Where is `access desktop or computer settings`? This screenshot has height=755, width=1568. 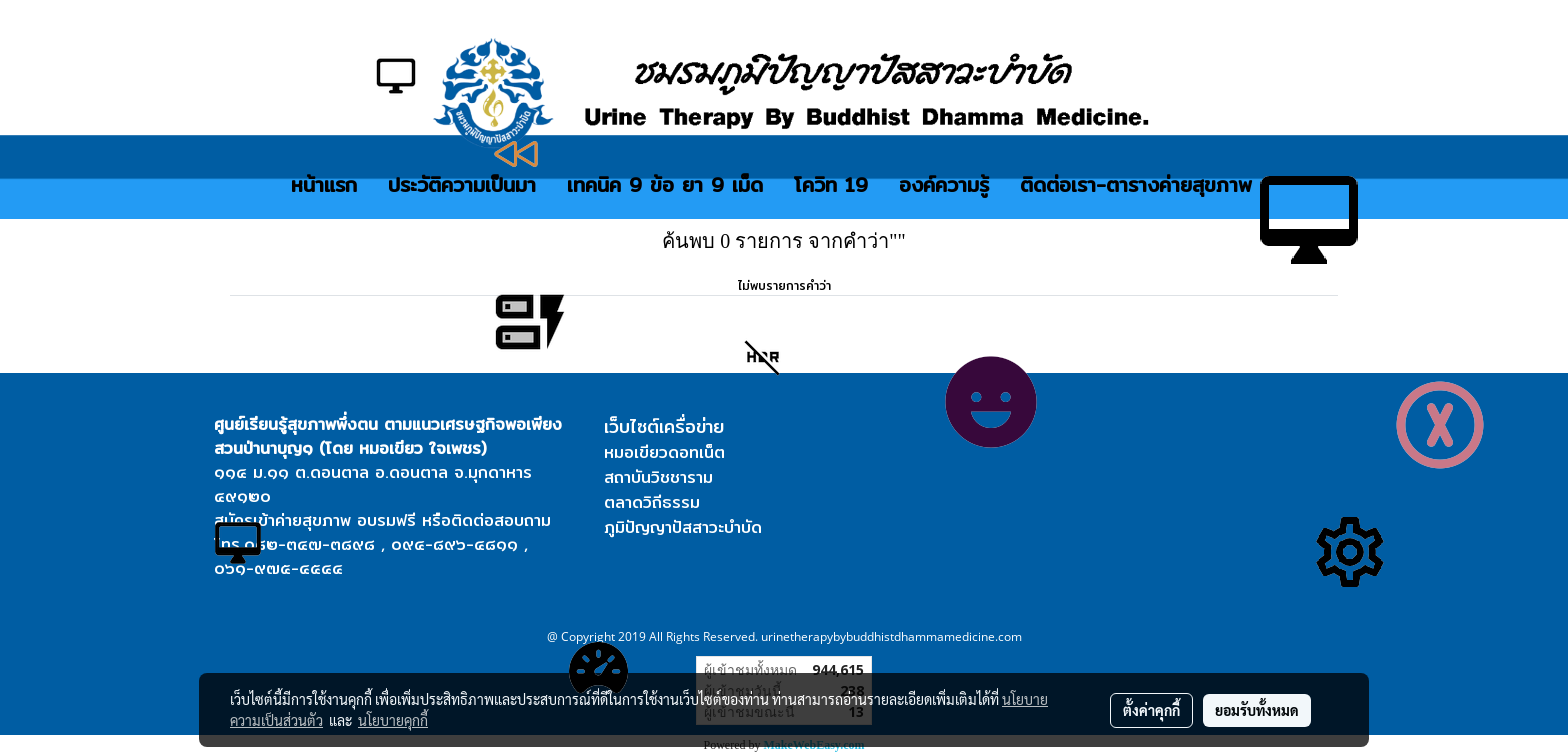
access desktop or computer settings is located at coordinates (1309, 220).